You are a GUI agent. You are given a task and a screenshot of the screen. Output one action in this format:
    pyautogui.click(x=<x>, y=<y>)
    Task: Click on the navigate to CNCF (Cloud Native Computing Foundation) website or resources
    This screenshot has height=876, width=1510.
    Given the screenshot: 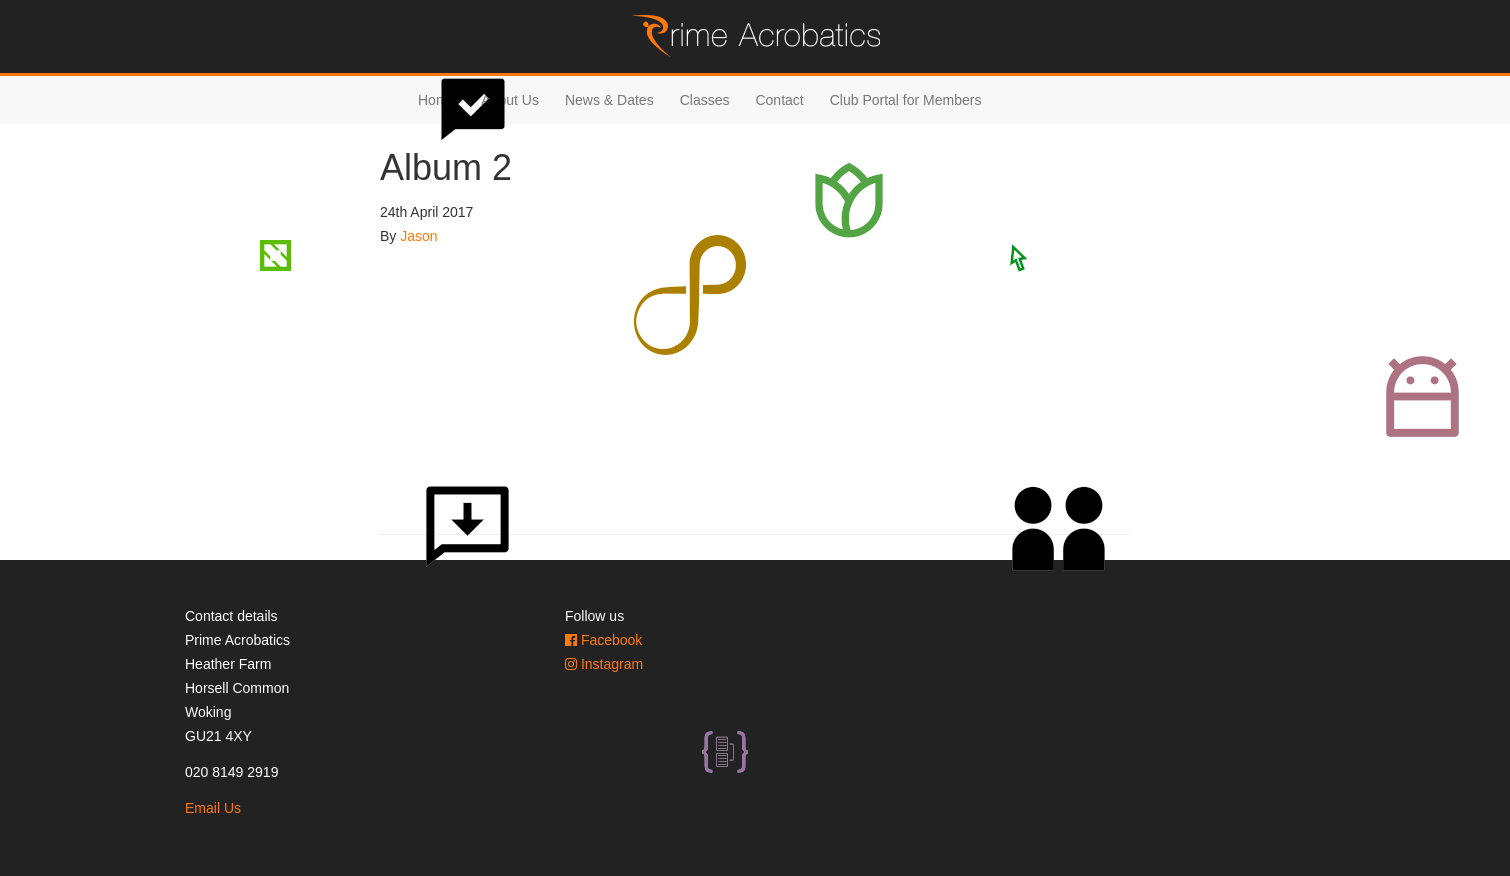 What is the action you would take?
    pyautogui.click(x=275, y=255)
    